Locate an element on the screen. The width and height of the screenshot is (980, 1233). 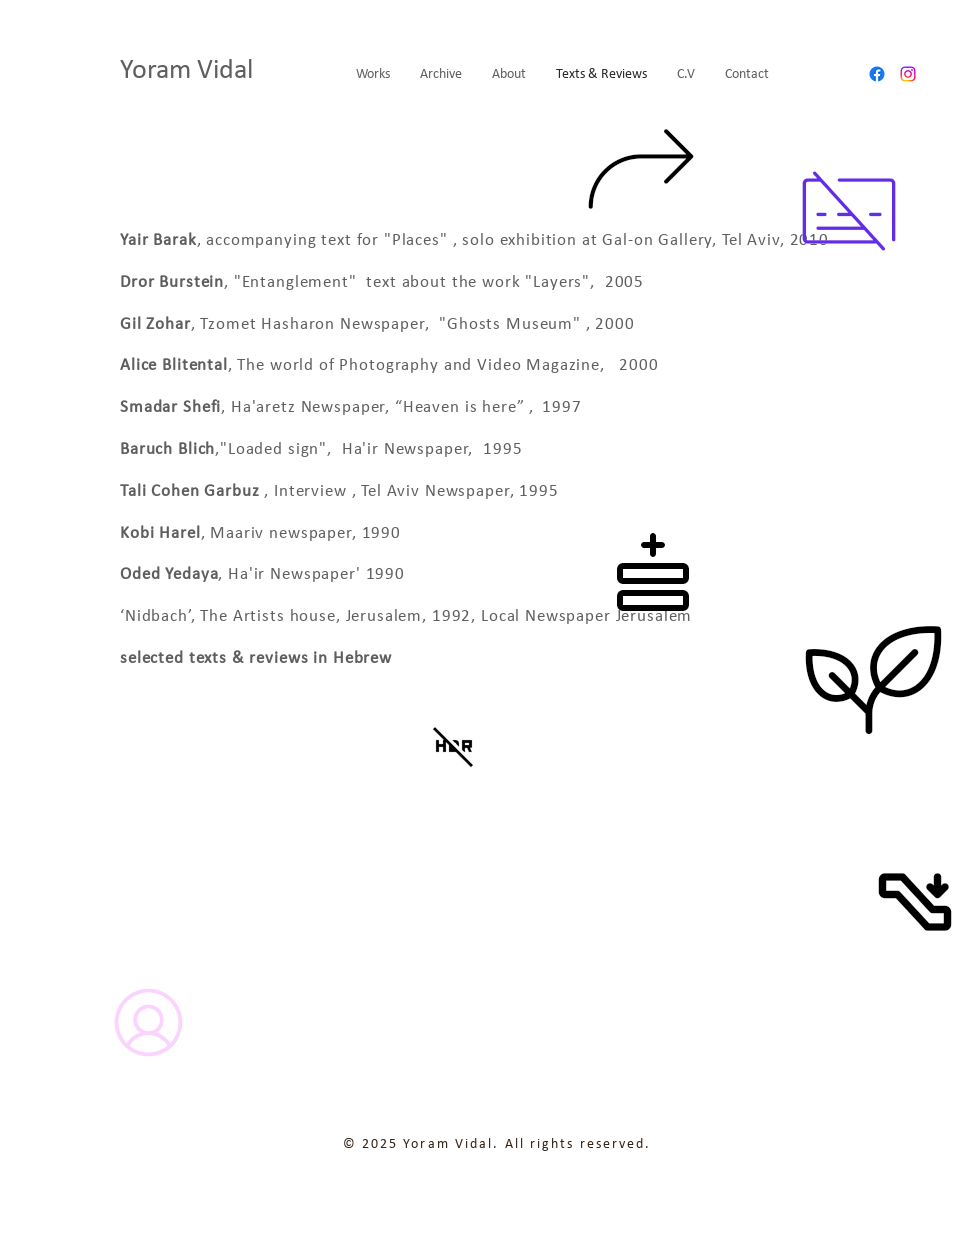
disable HDR mode in camera settings is located at coordinates (454, 746).